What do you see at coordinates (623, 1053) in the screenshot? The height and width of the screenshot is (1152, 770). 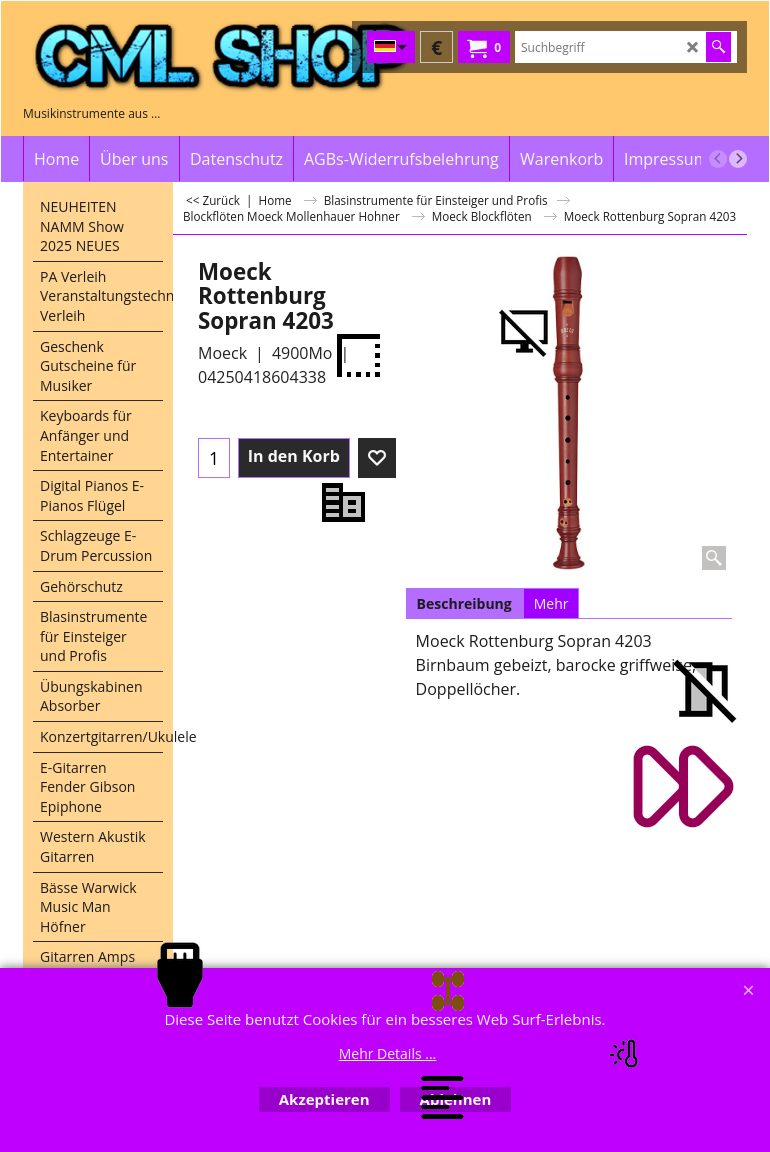 I see `view current outdoor temperature` at bounding box center [623, 1053].